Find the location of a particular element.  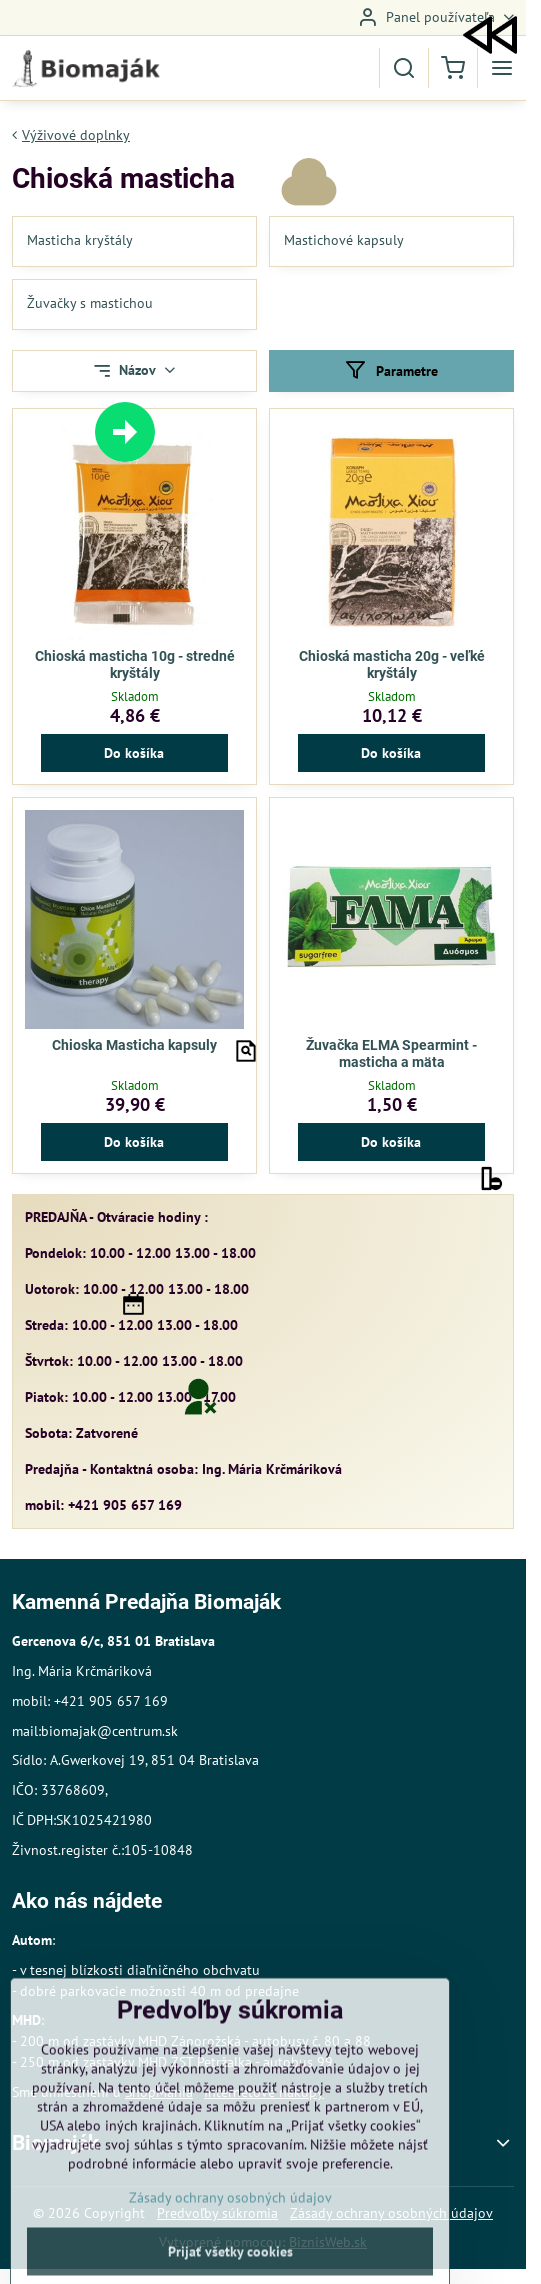

delete a column from a table or spreadsheet is located at coordinates (490, 1178).